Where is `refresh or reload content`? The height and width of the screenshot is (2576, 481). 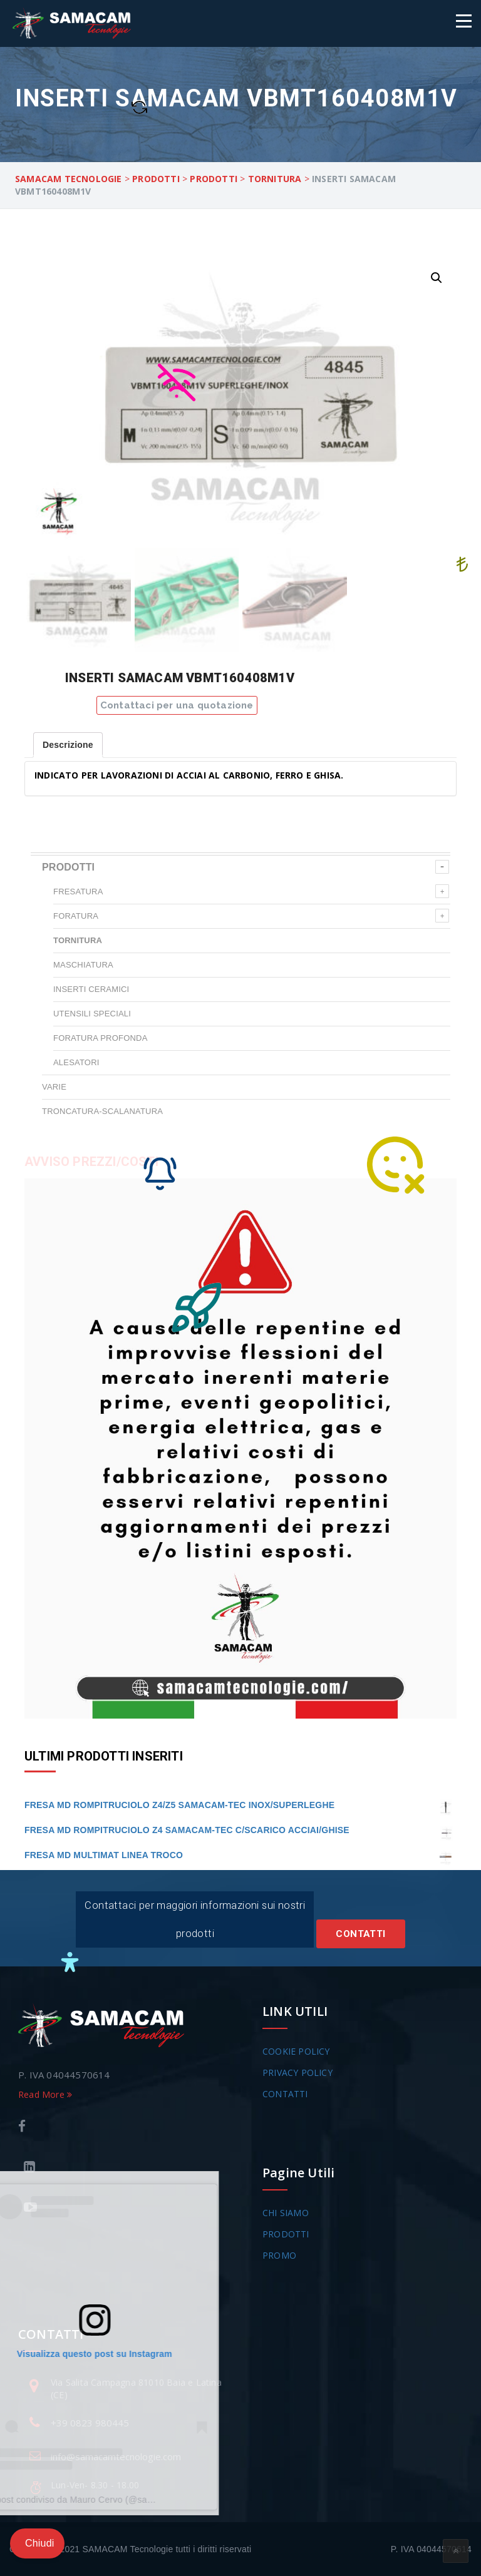
refresh or reload content is located at coordinates (139, 107).